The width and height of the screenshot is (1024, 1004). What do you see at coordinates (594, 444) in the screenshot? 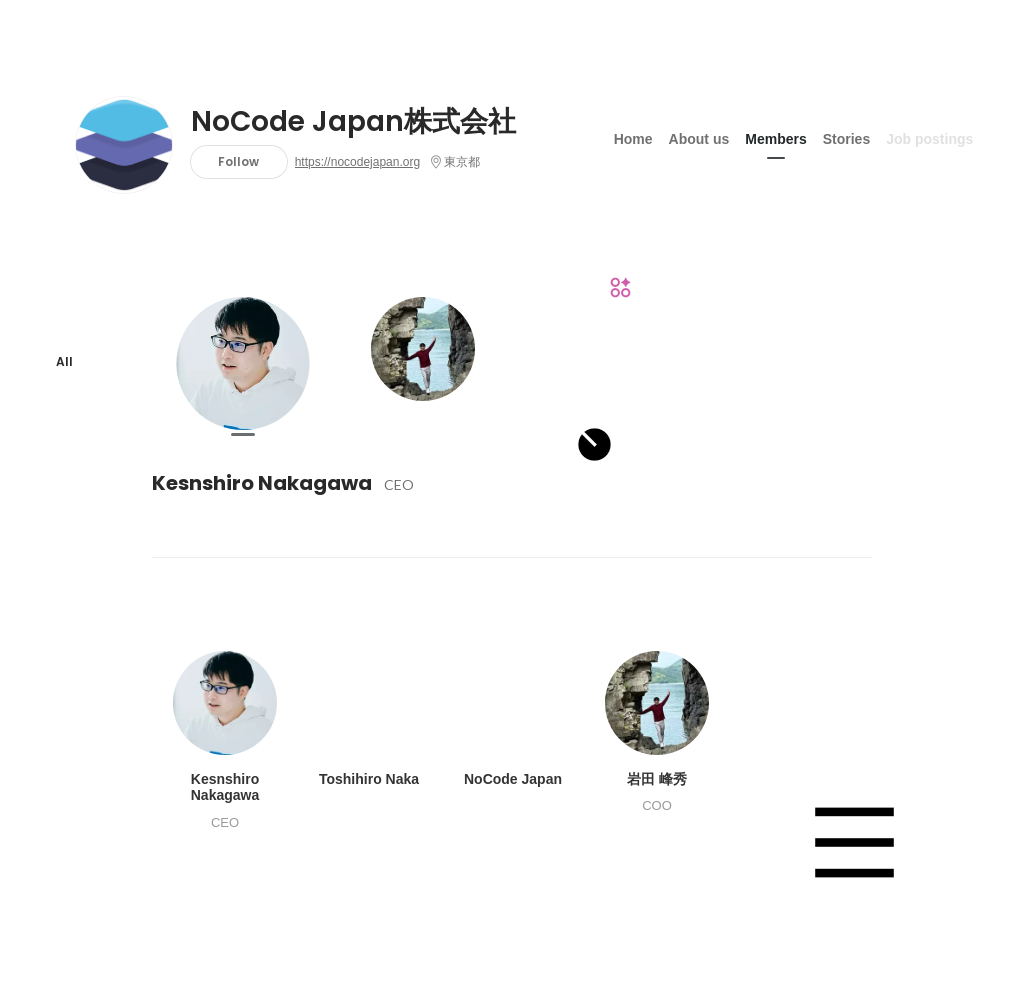
I see `scan a QR code or barcode` at bounding box center [594, 444].